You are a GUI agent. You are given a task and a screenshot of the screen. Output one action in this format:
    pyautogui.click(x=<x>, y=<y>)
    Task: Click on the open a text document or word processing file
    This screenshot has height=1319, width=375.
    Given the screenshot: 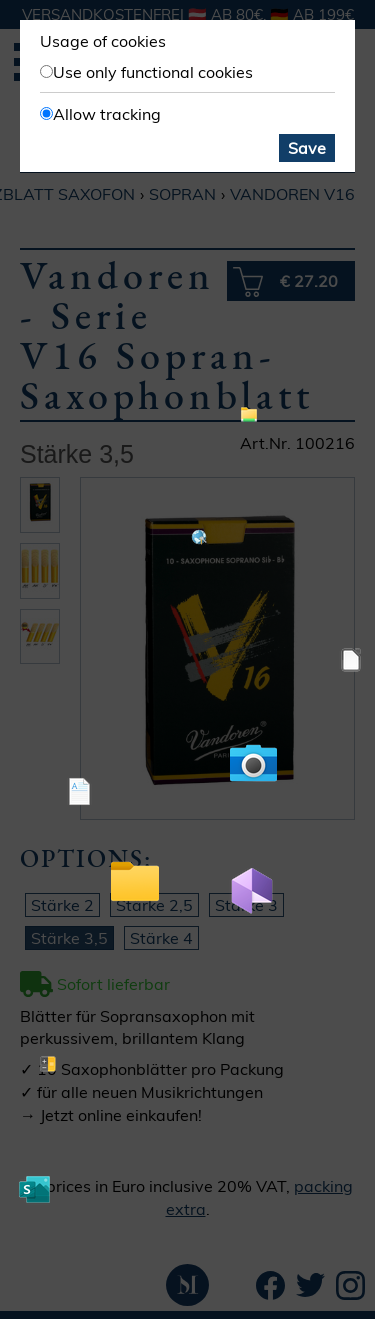 What is the action you would take?
    pyautogui.click(x=79, y=791)
    